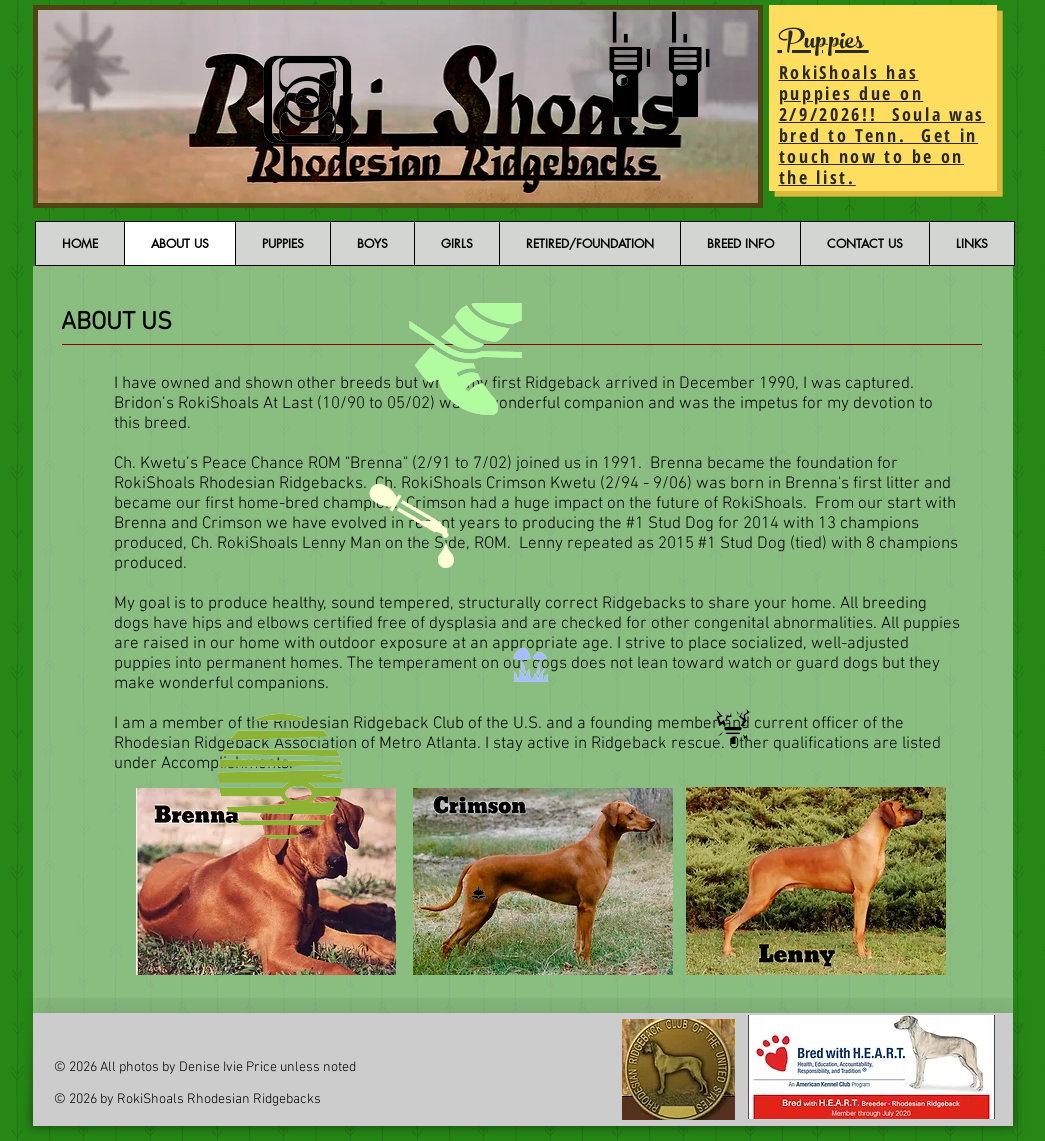 The height and width of the screenshot is (1141, 1045). Describe the element at coordinates (465, 358) in the screenshot. I see `indicates a trap or hazard in gameplay` at that location.